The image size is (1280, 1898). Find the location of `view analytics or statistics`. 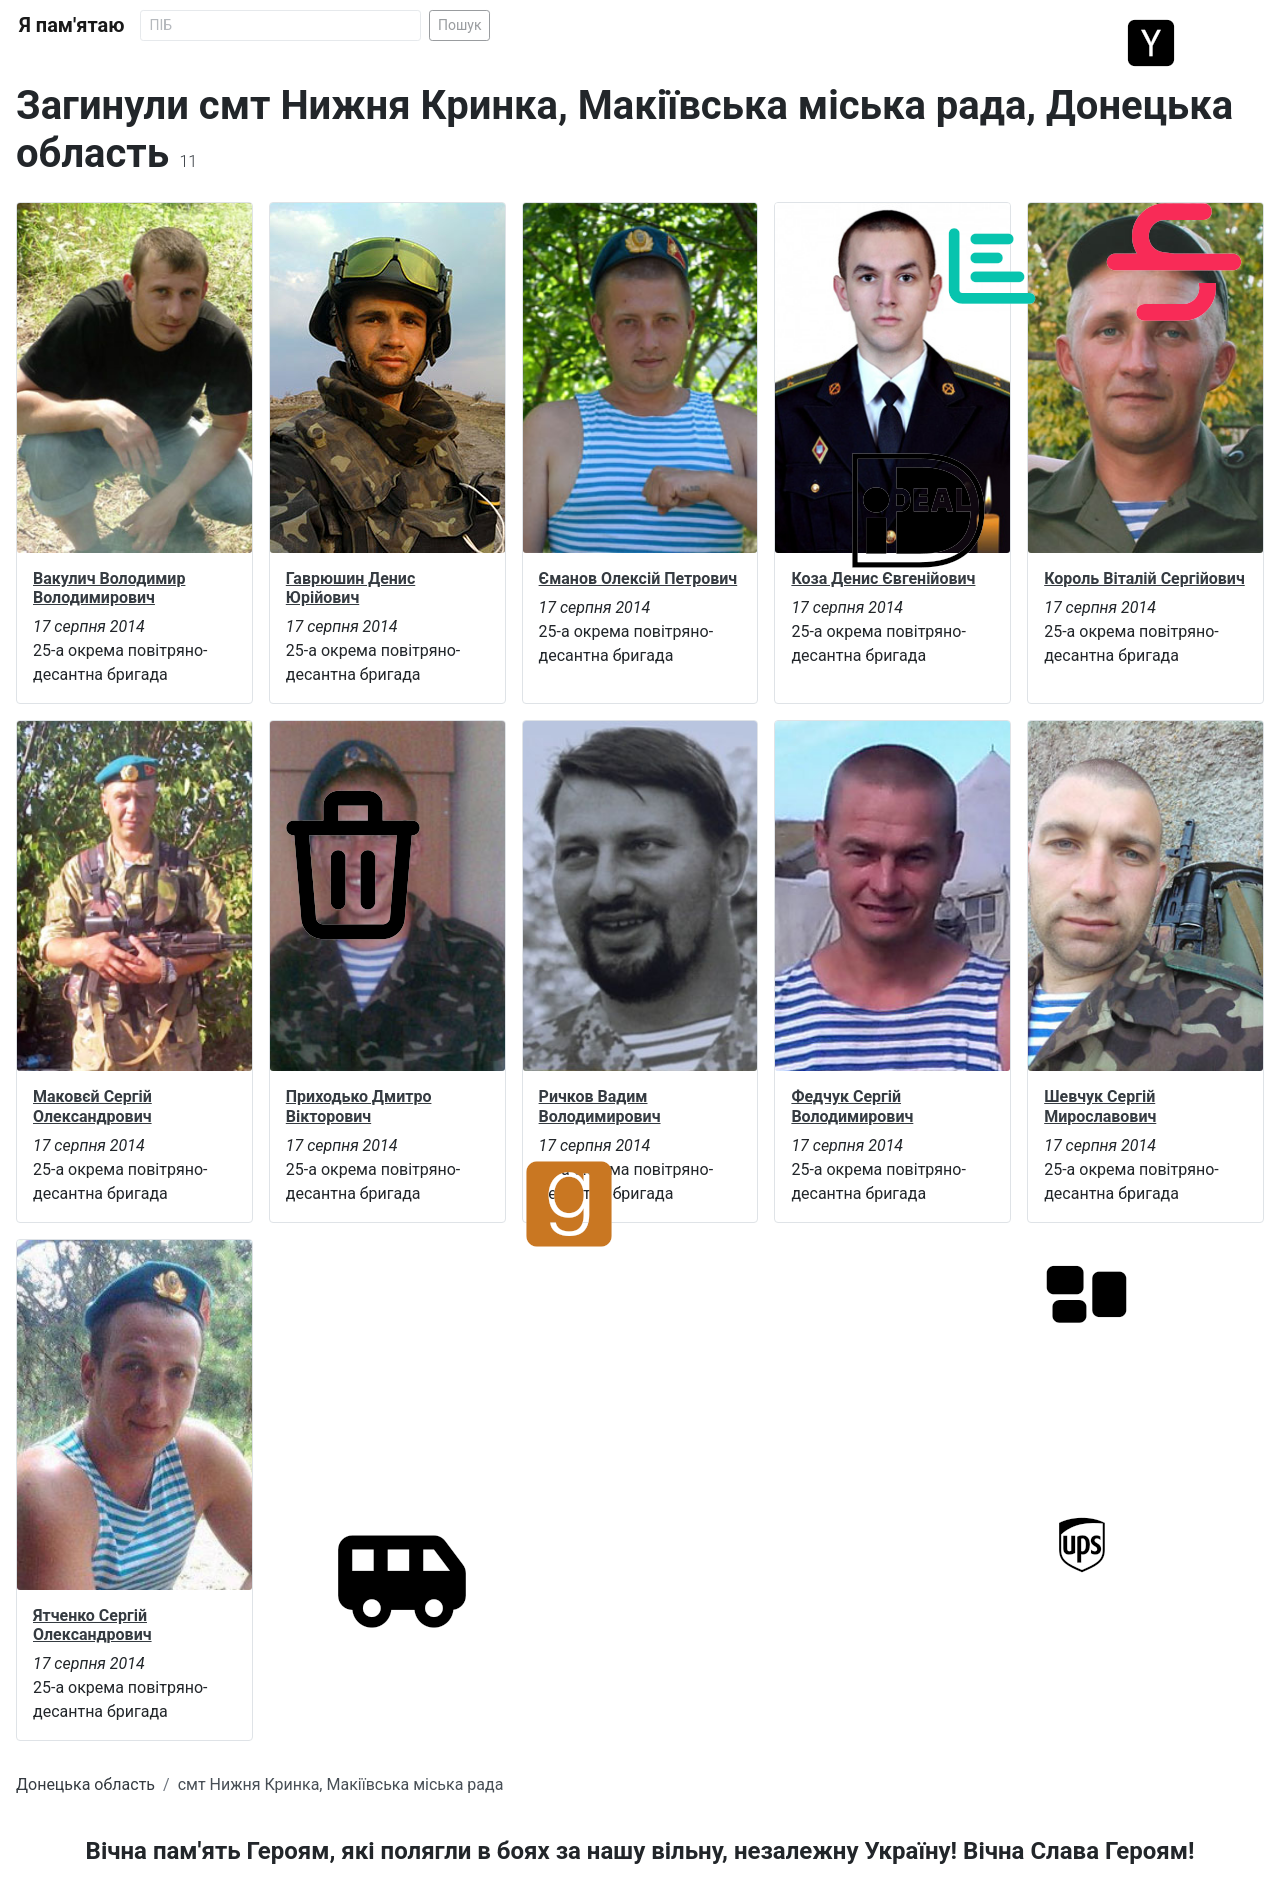

view analytics or statistics is located at coordinates (992, 266).